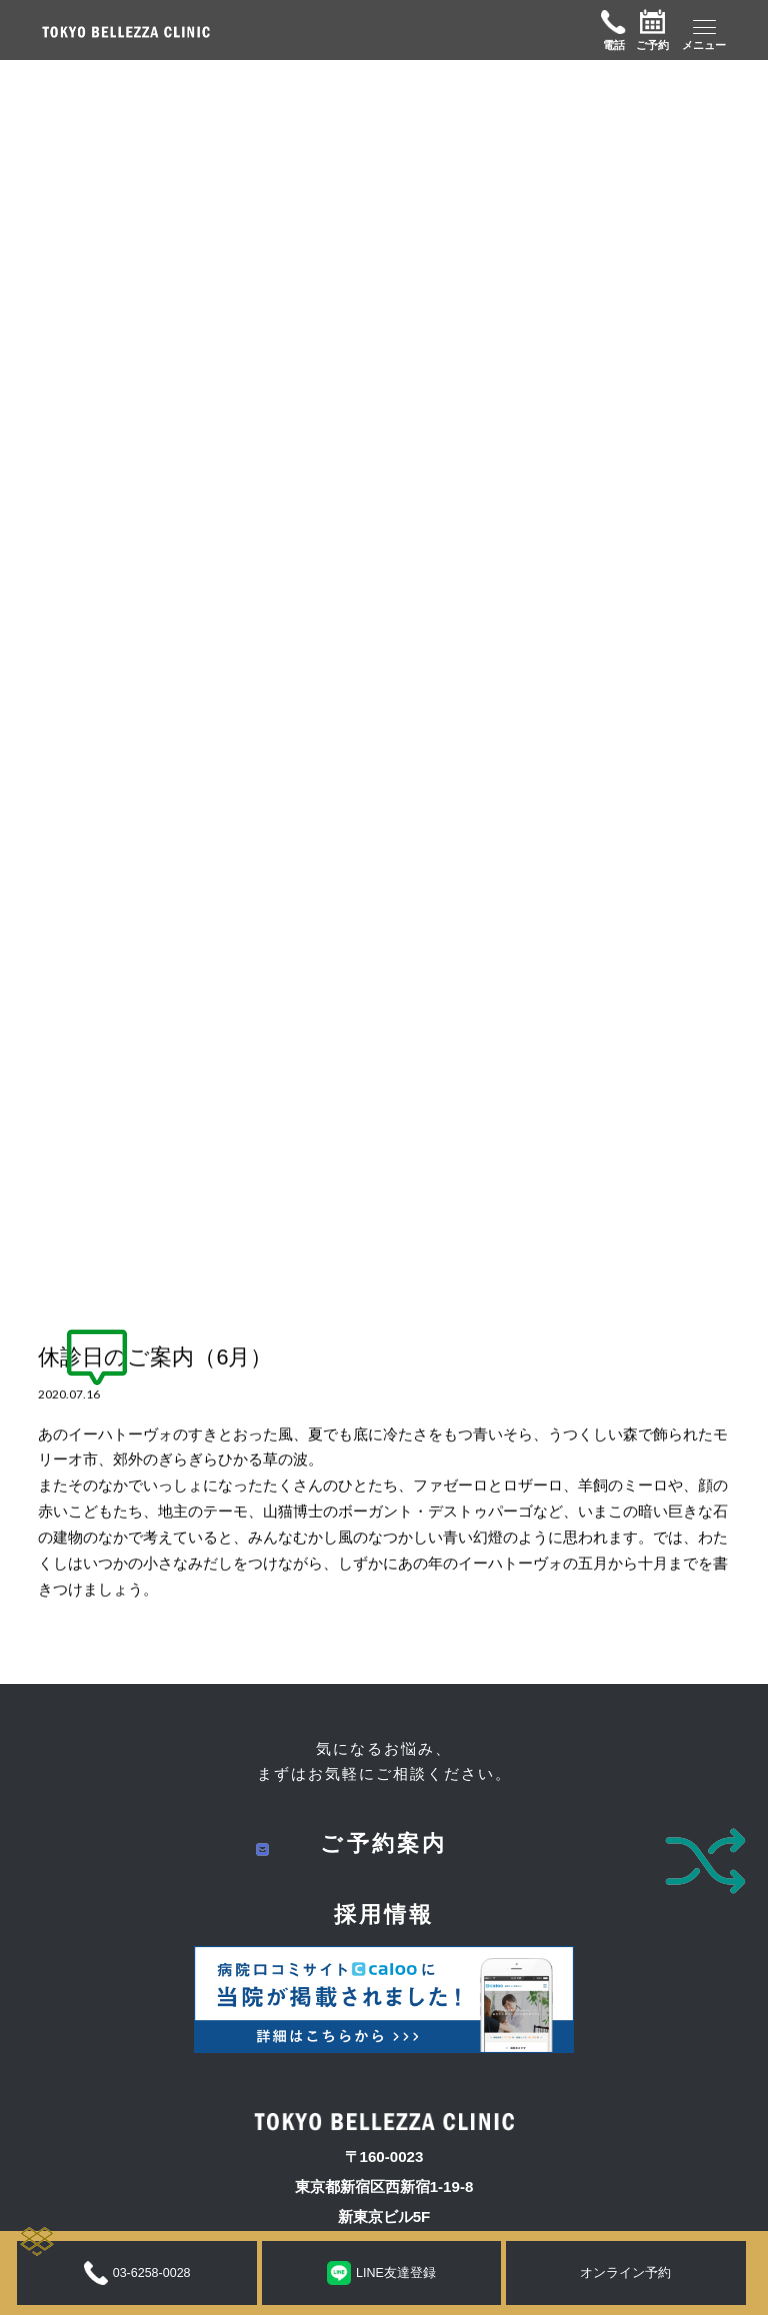 Image resolution: width=768 pixels, height=2315 pixels. Describe the element at coordinates (37, 2240) in the screenshot. I see `open dropbox cloud storage` at that location.